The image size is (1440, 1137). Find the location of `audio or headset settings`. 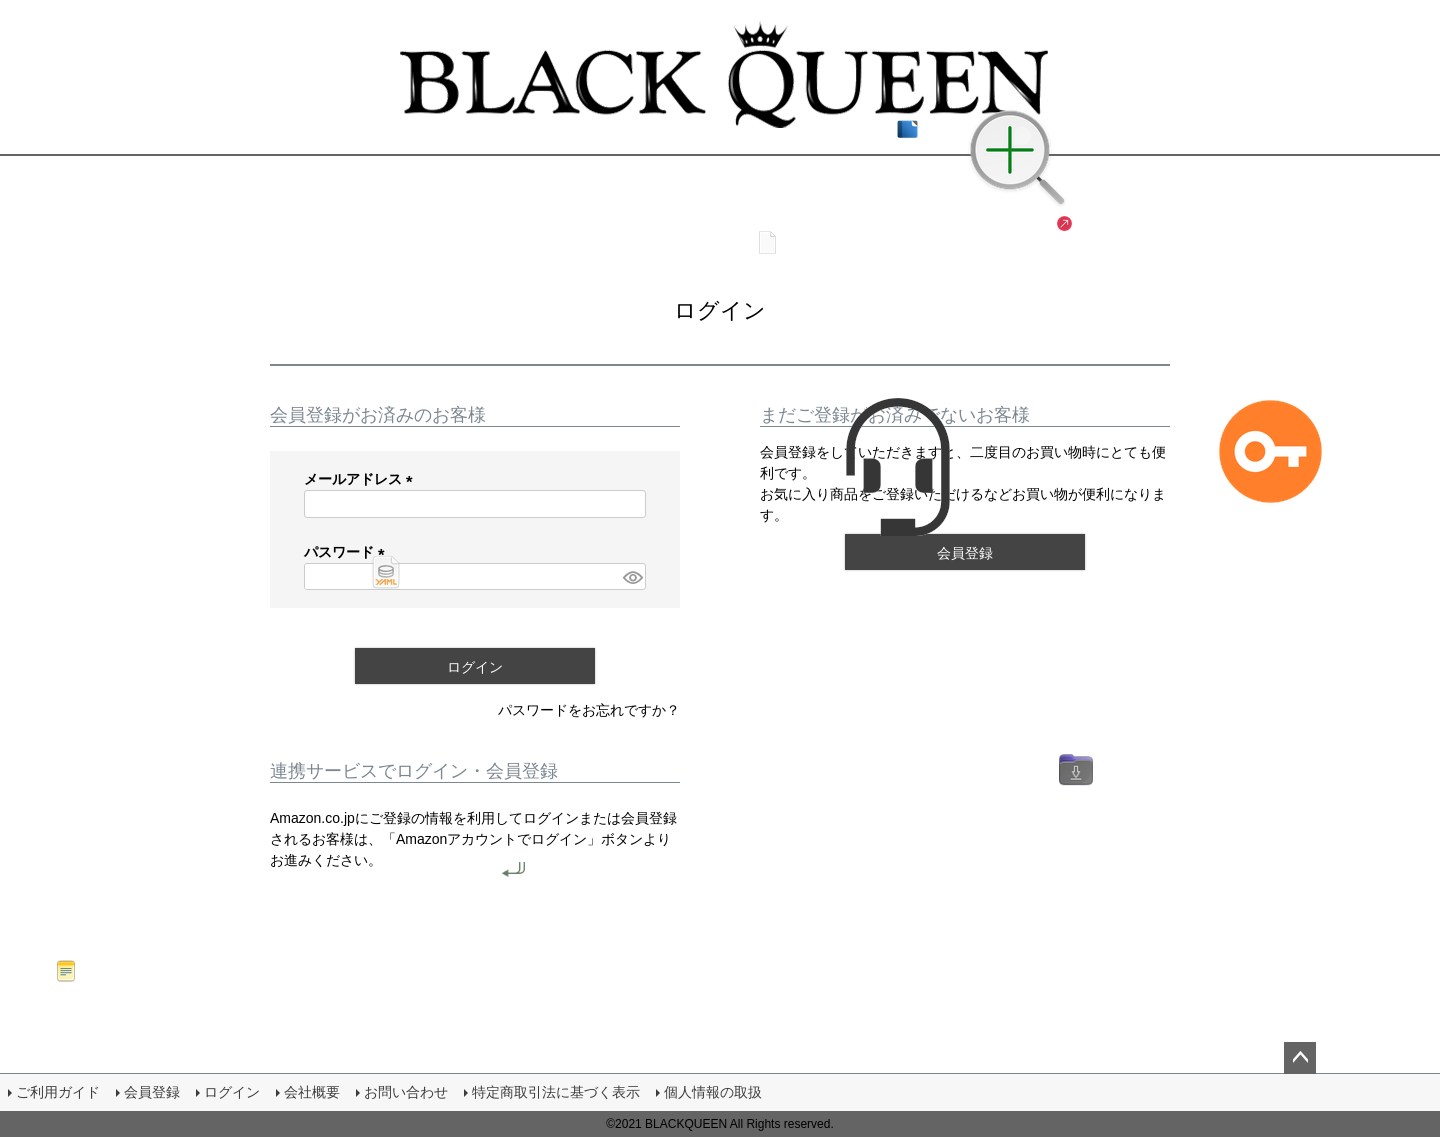

audio or headset settings is located at coordinates (898, 467).